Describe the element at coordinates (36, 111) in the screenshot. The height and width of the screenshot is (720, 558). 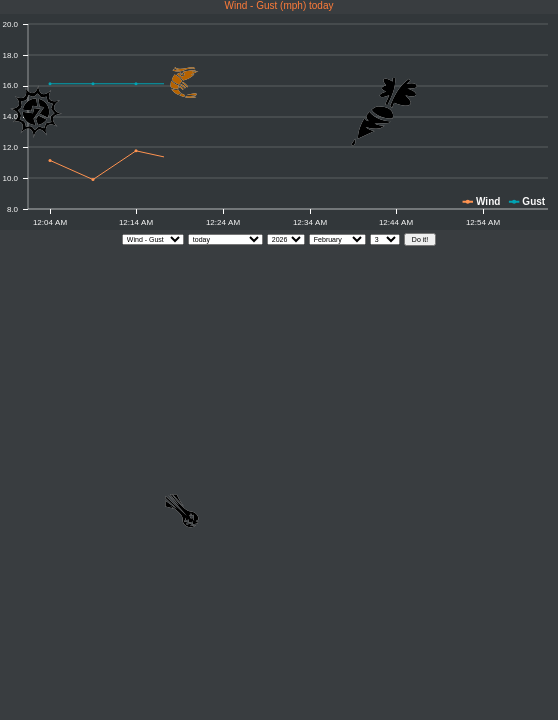
I see `indicates a power-up or special ability is active` at that location.